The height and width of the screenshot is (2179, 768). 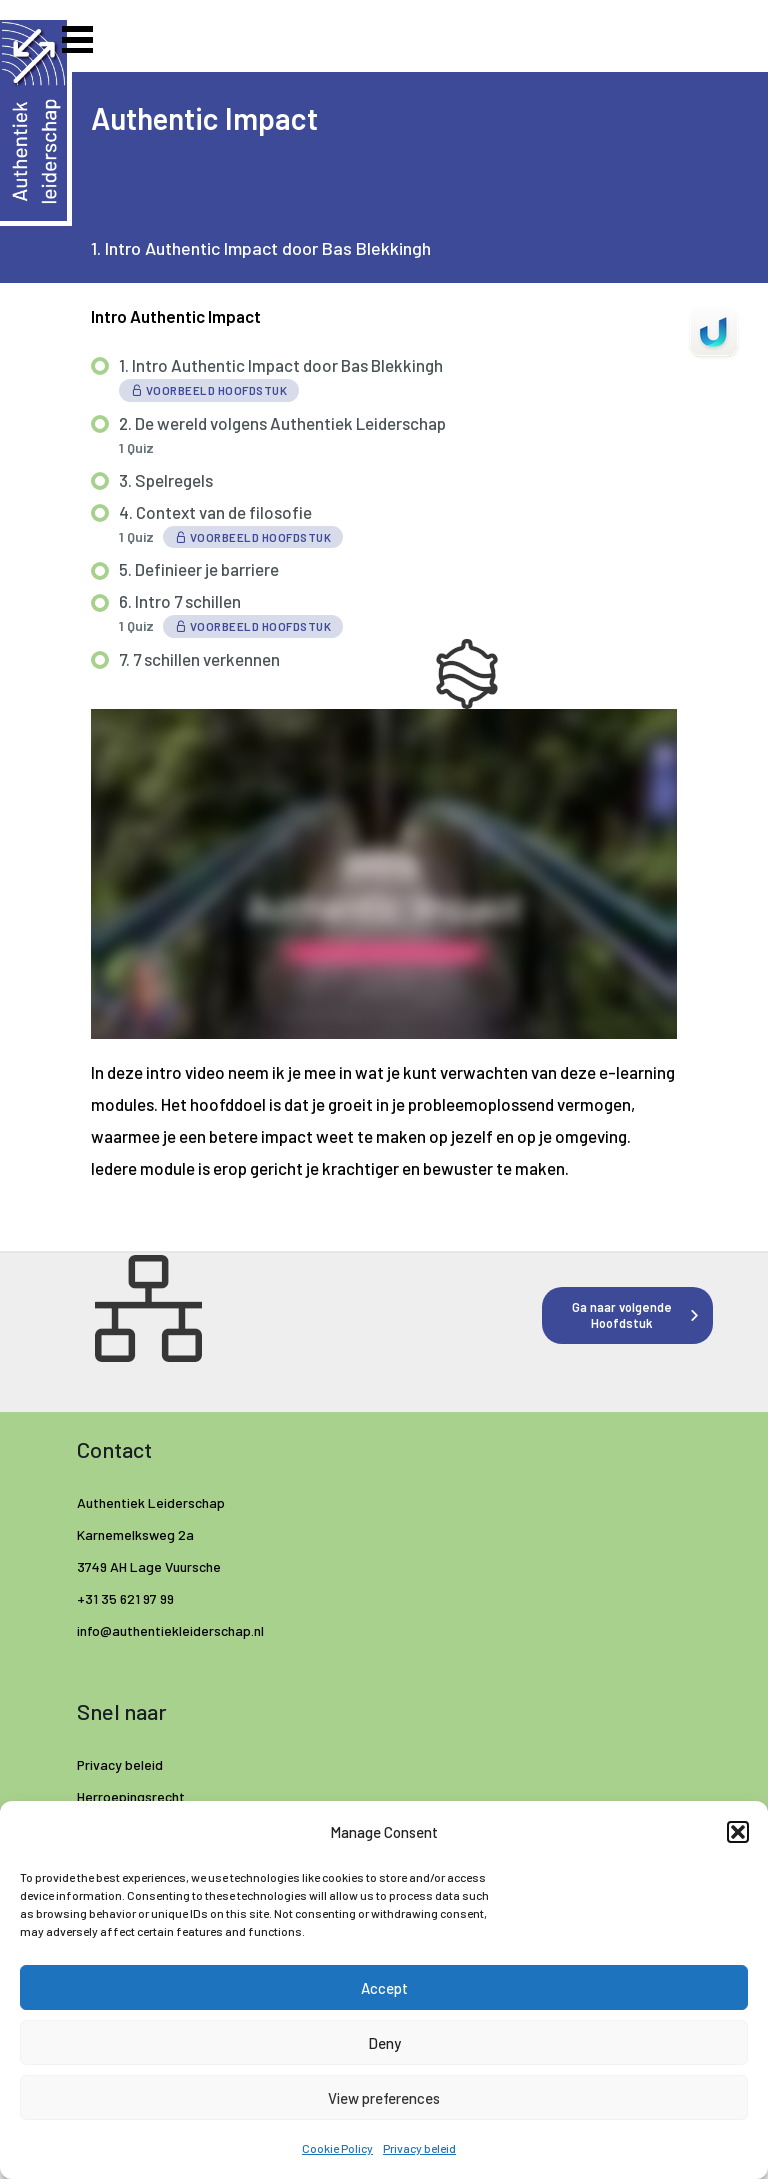 What do you see at coordinates (714, 332) in the screenshot?
I see `launch ulauncher application` at bounding box center [714, 332].